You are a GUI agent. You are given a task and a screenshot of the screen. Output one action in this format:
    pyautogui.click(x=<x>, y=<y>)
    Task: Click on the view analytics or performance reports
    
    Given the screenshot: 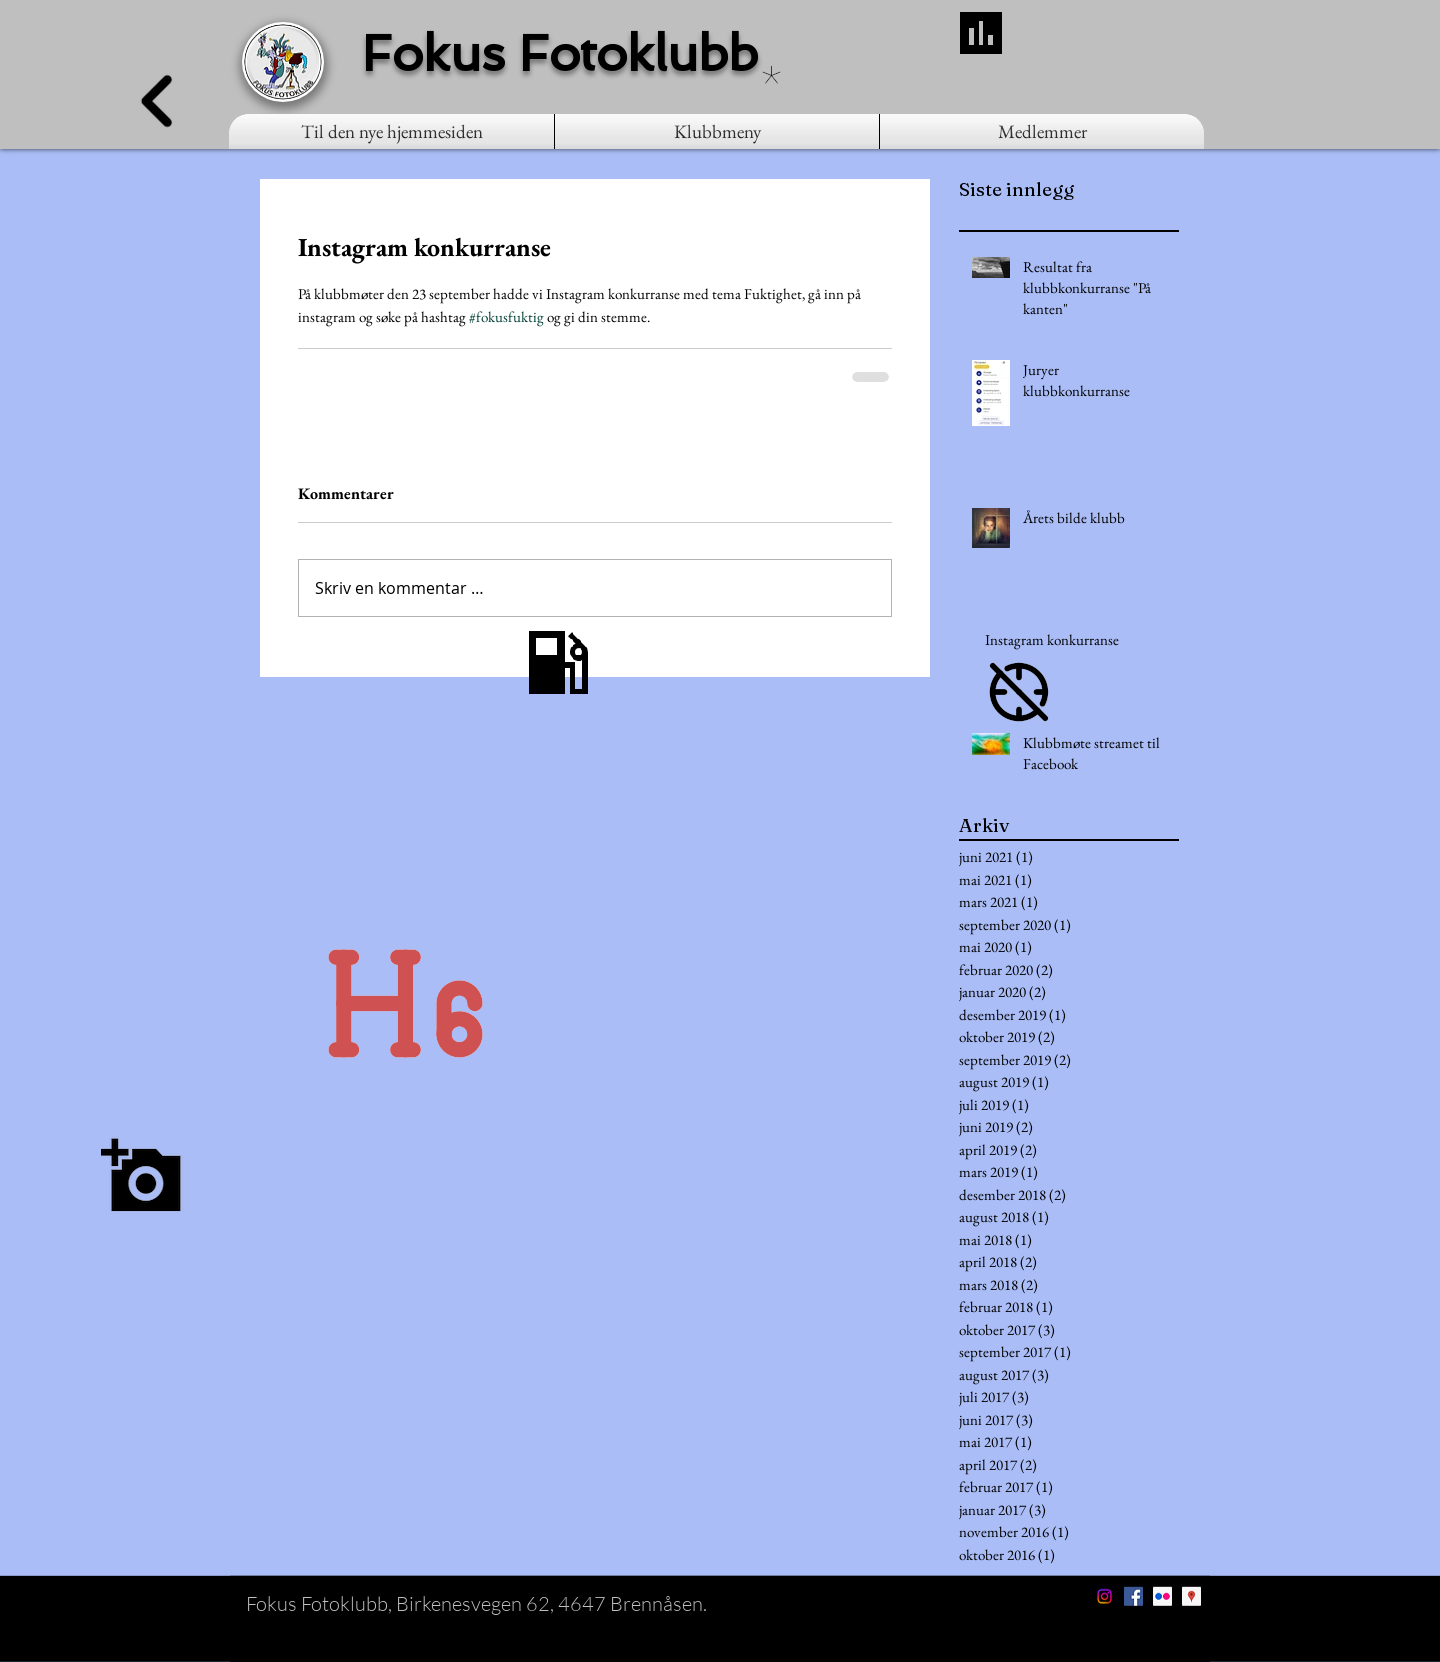 What is the action you would take?
    pyautogui.click(x=981, y=33)
    